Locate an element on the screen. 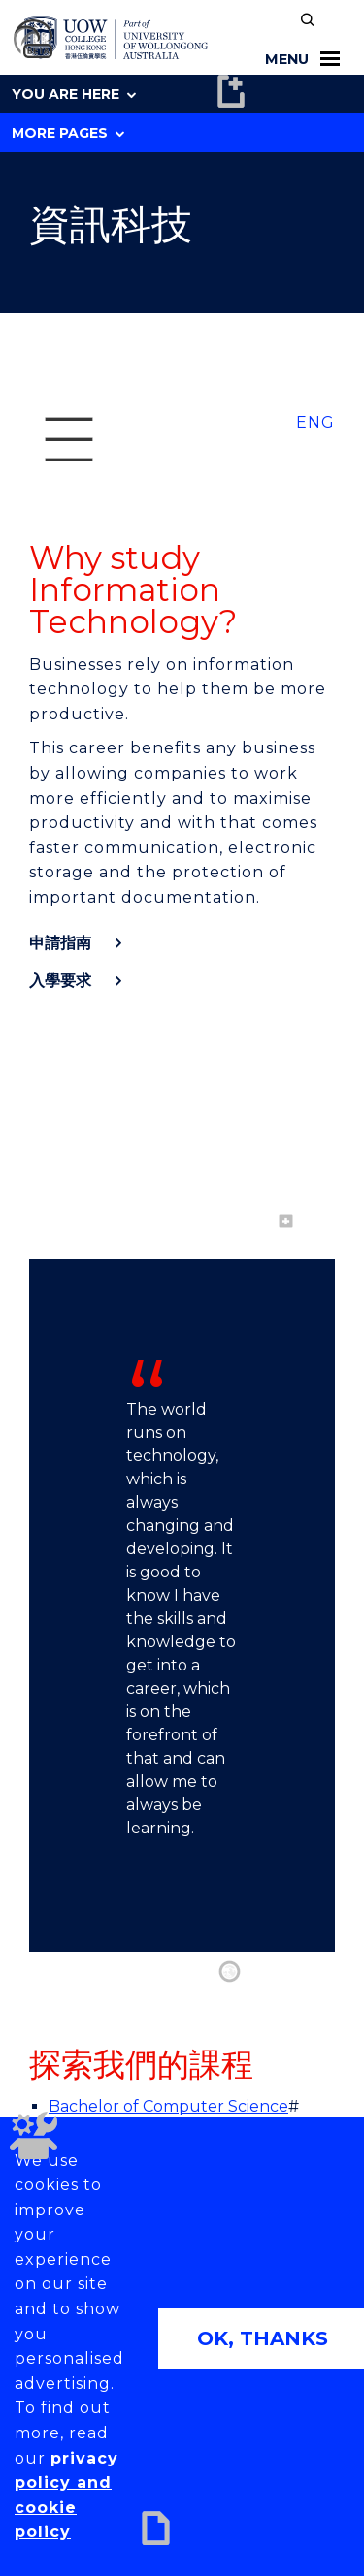  open navigation menu is located at coordinates (69, 441).